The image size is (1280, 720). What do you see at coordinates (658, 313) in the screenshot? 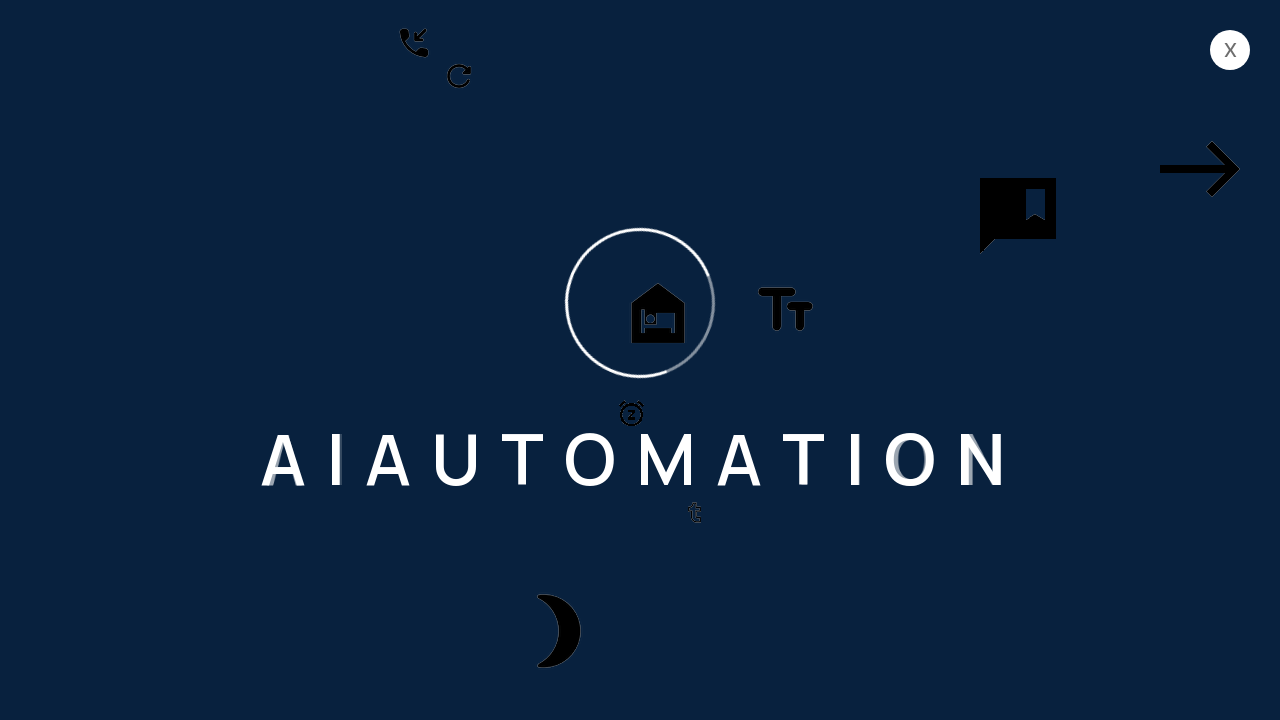
I see `find nearby overnight shelters` at bounding box center [658, 313].